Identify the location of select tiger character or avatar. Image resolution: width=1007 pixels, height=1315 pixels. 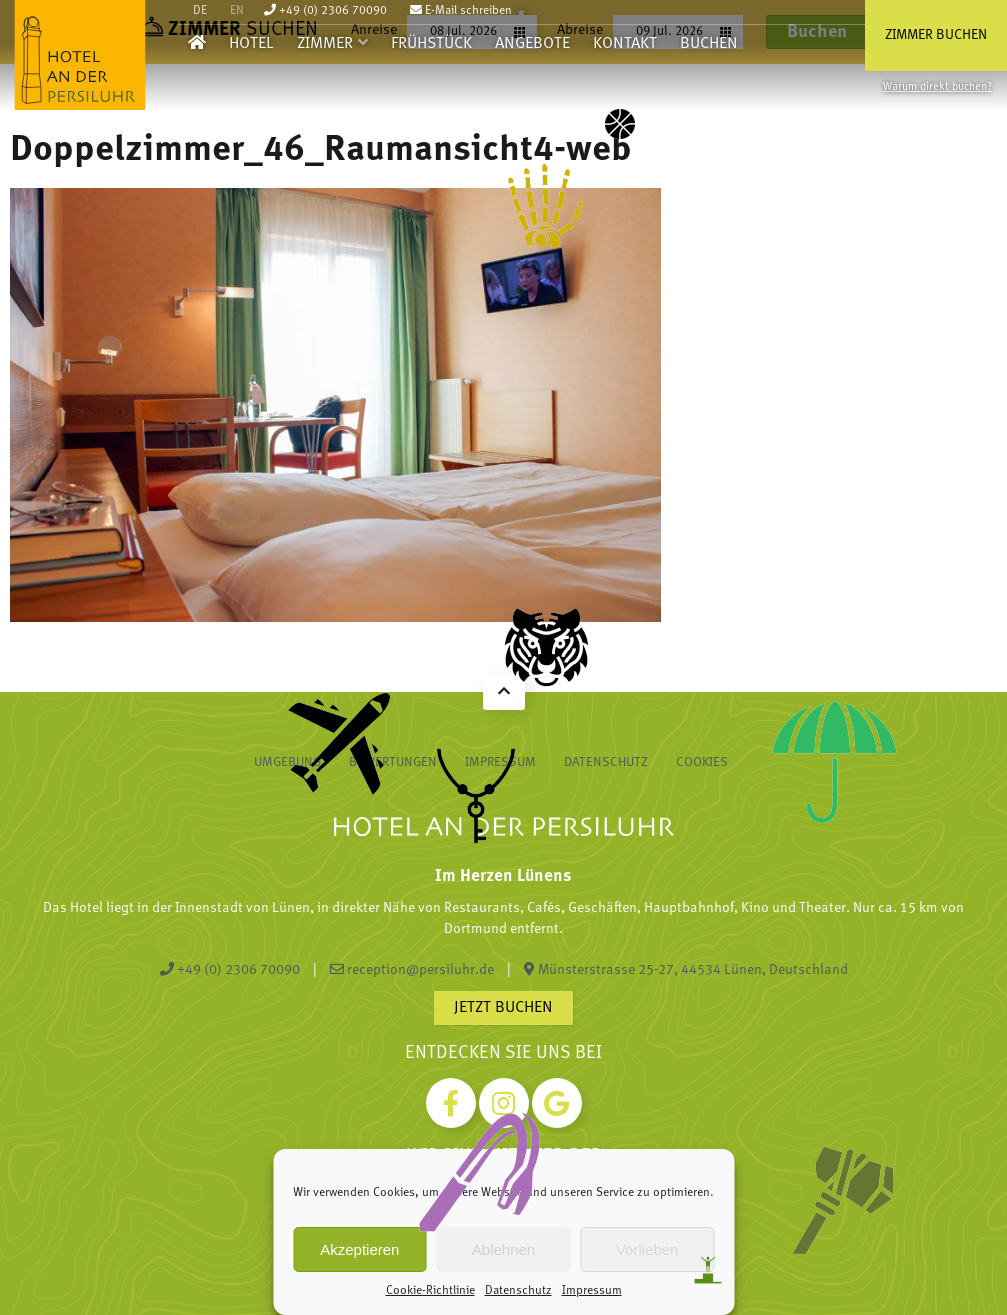
(546, 648).